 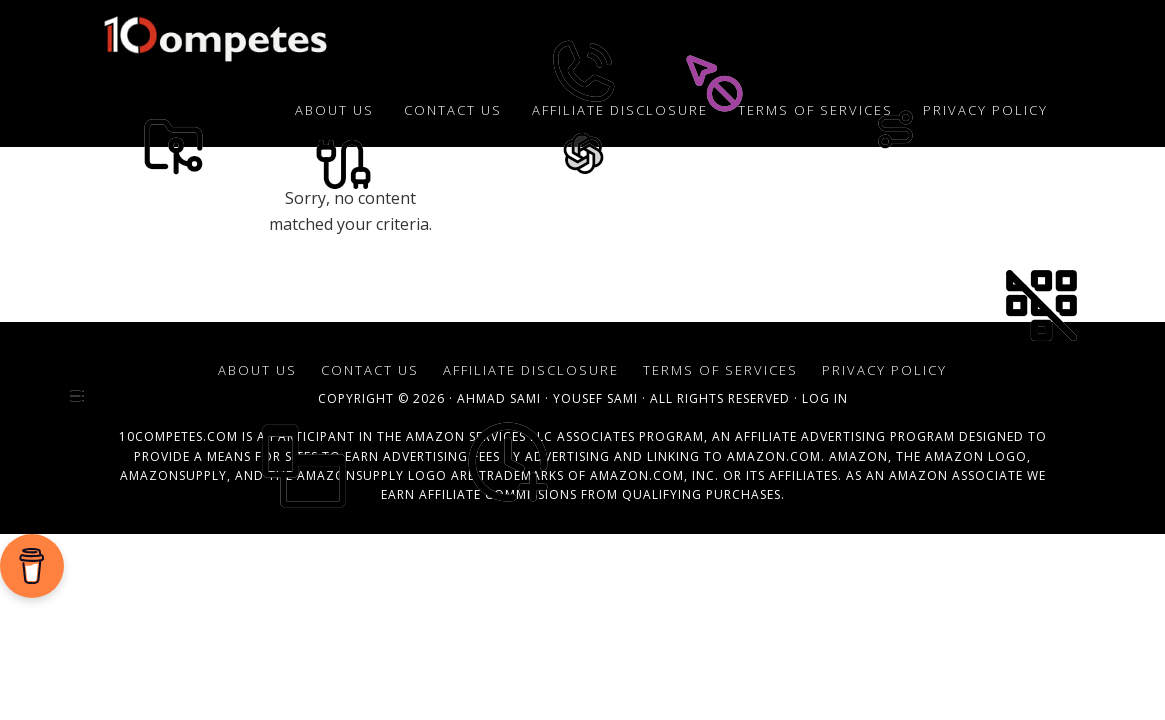 What do you see at coordinates (714, 83) in the screenshot?
I see `cursor interaction disabled` at bounding box center [714, 83].